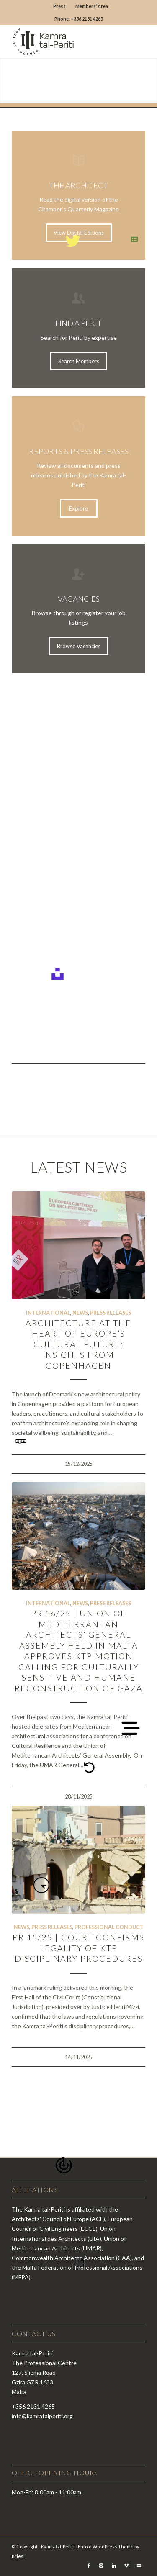  Describe the element at coordinates (134, 239) in the screenshot. I see `view list details or summary` at that location.